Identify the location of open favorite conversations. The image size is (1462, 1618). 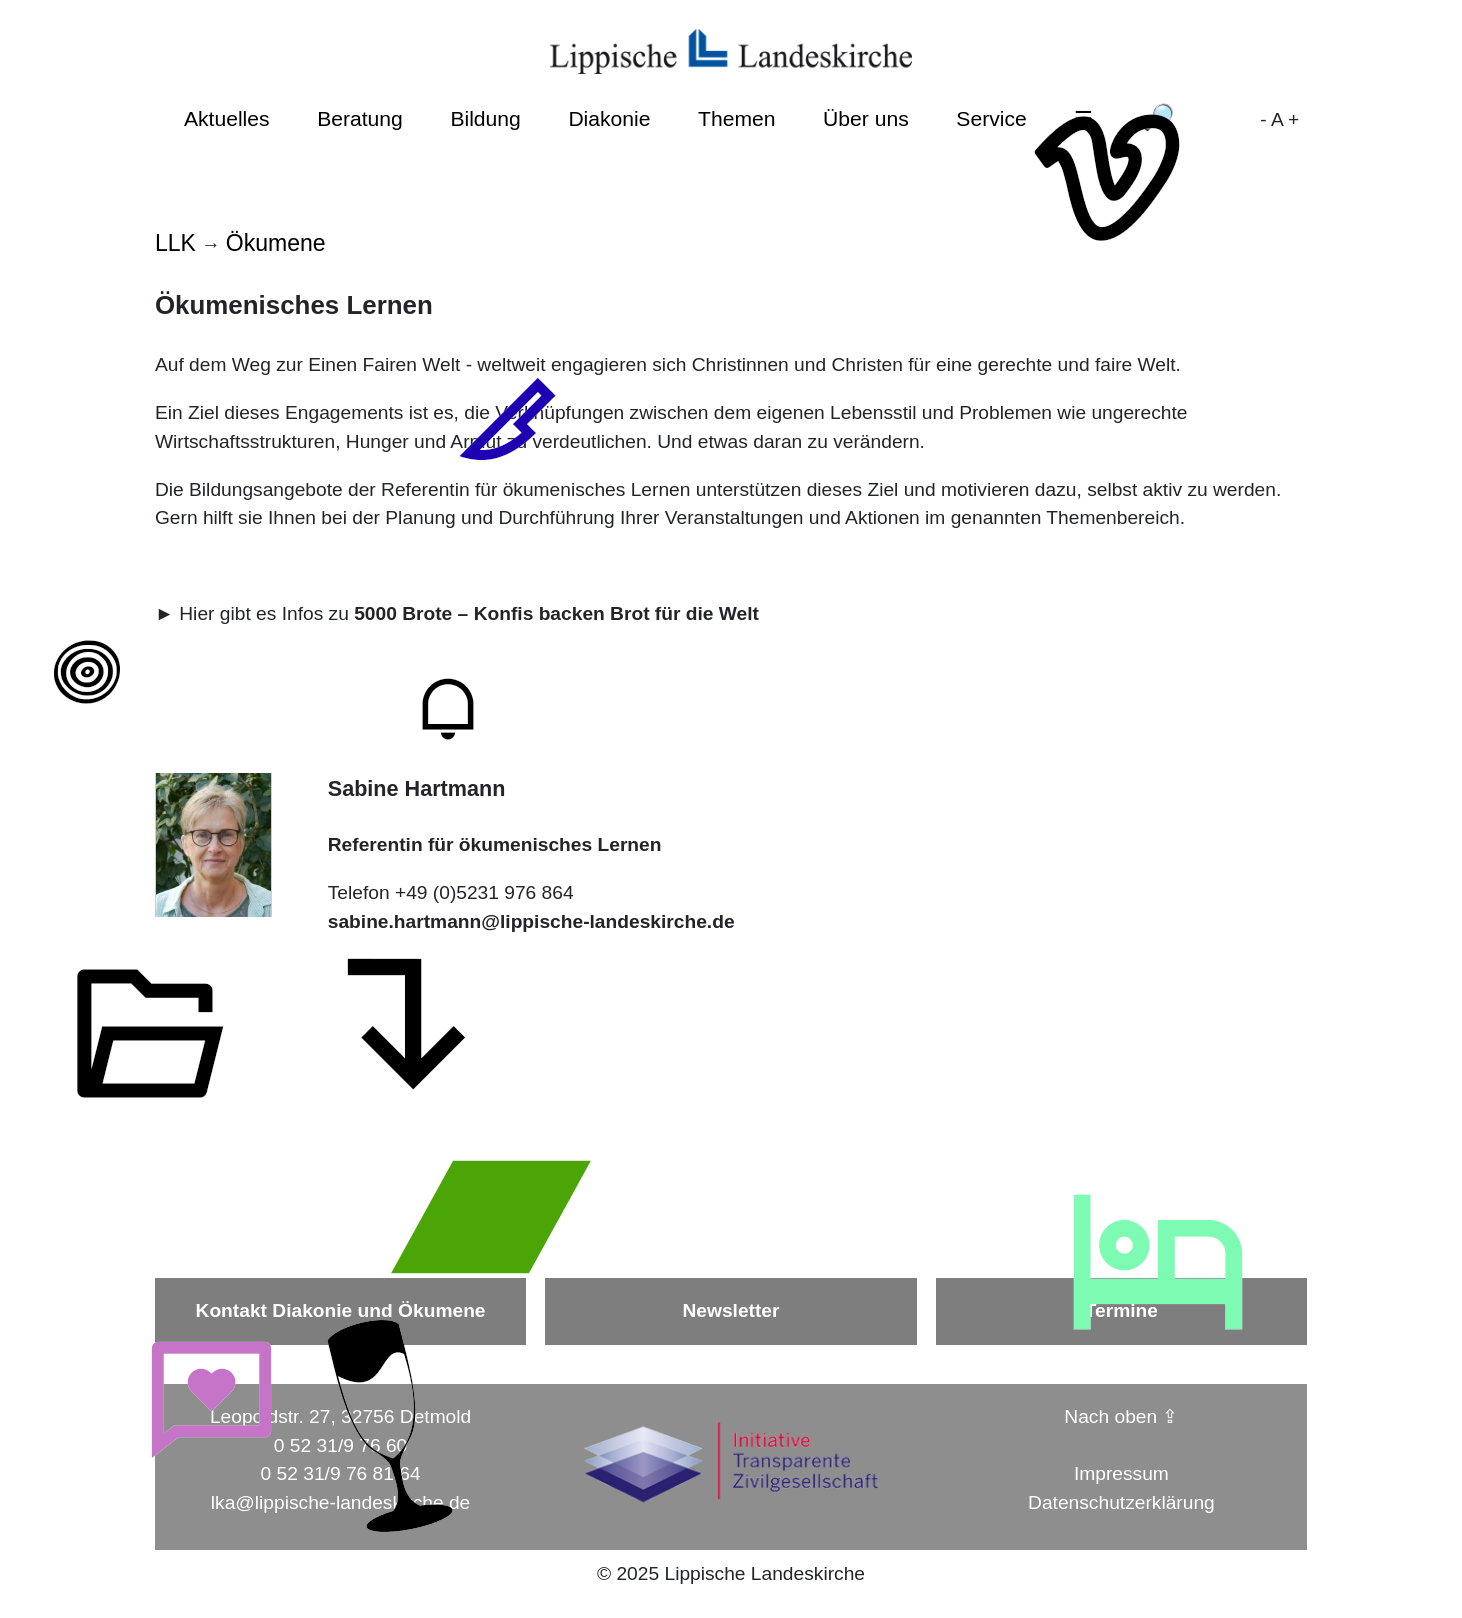
(211, 1395).